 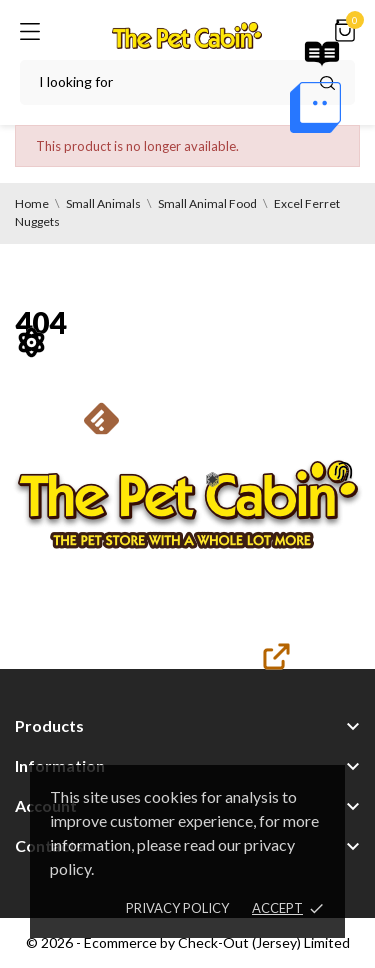 I want to click on open Feedly app, so click(x=101, y=418).